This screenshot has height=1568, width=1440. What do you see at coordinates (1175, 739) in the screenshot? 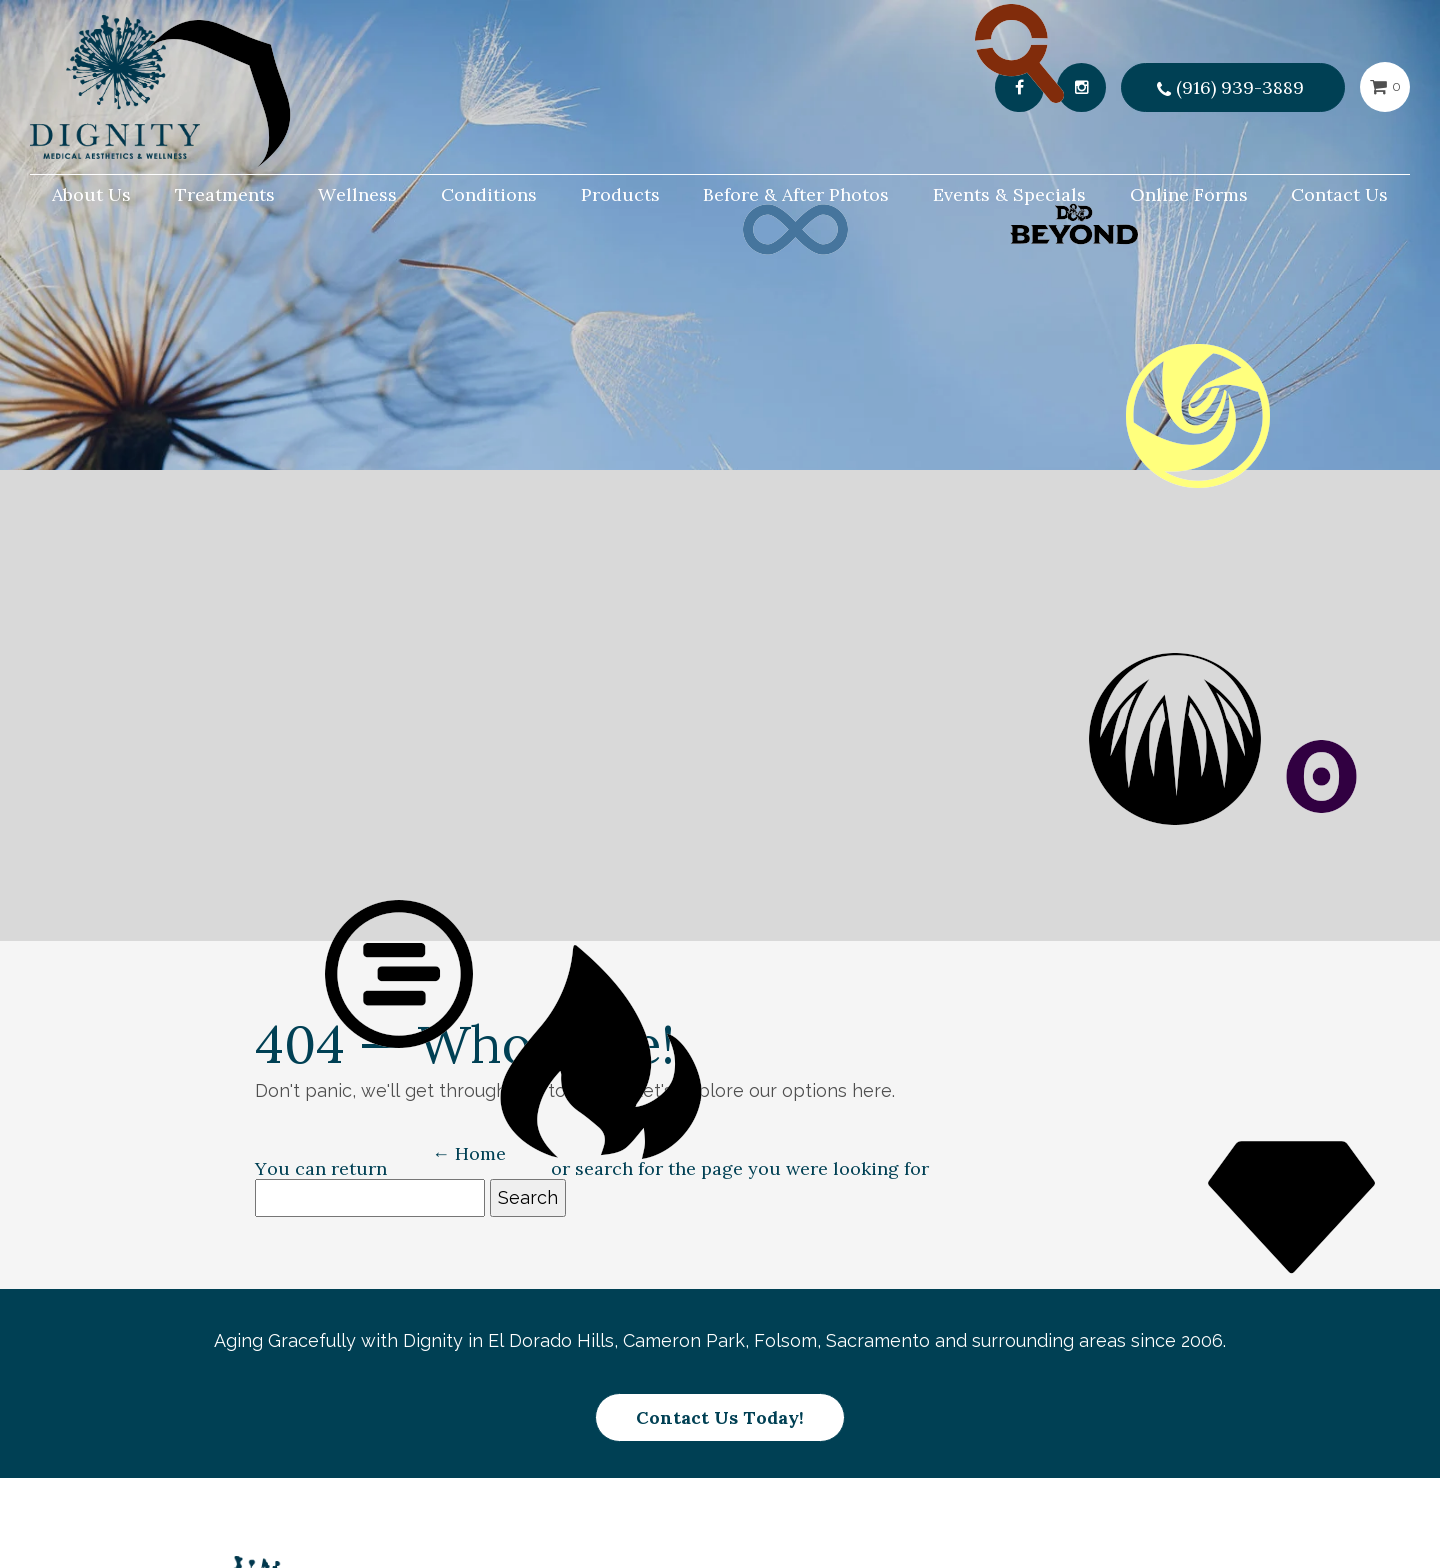
I see `open BitComet torrent client` at bounding box center [1175, 739].